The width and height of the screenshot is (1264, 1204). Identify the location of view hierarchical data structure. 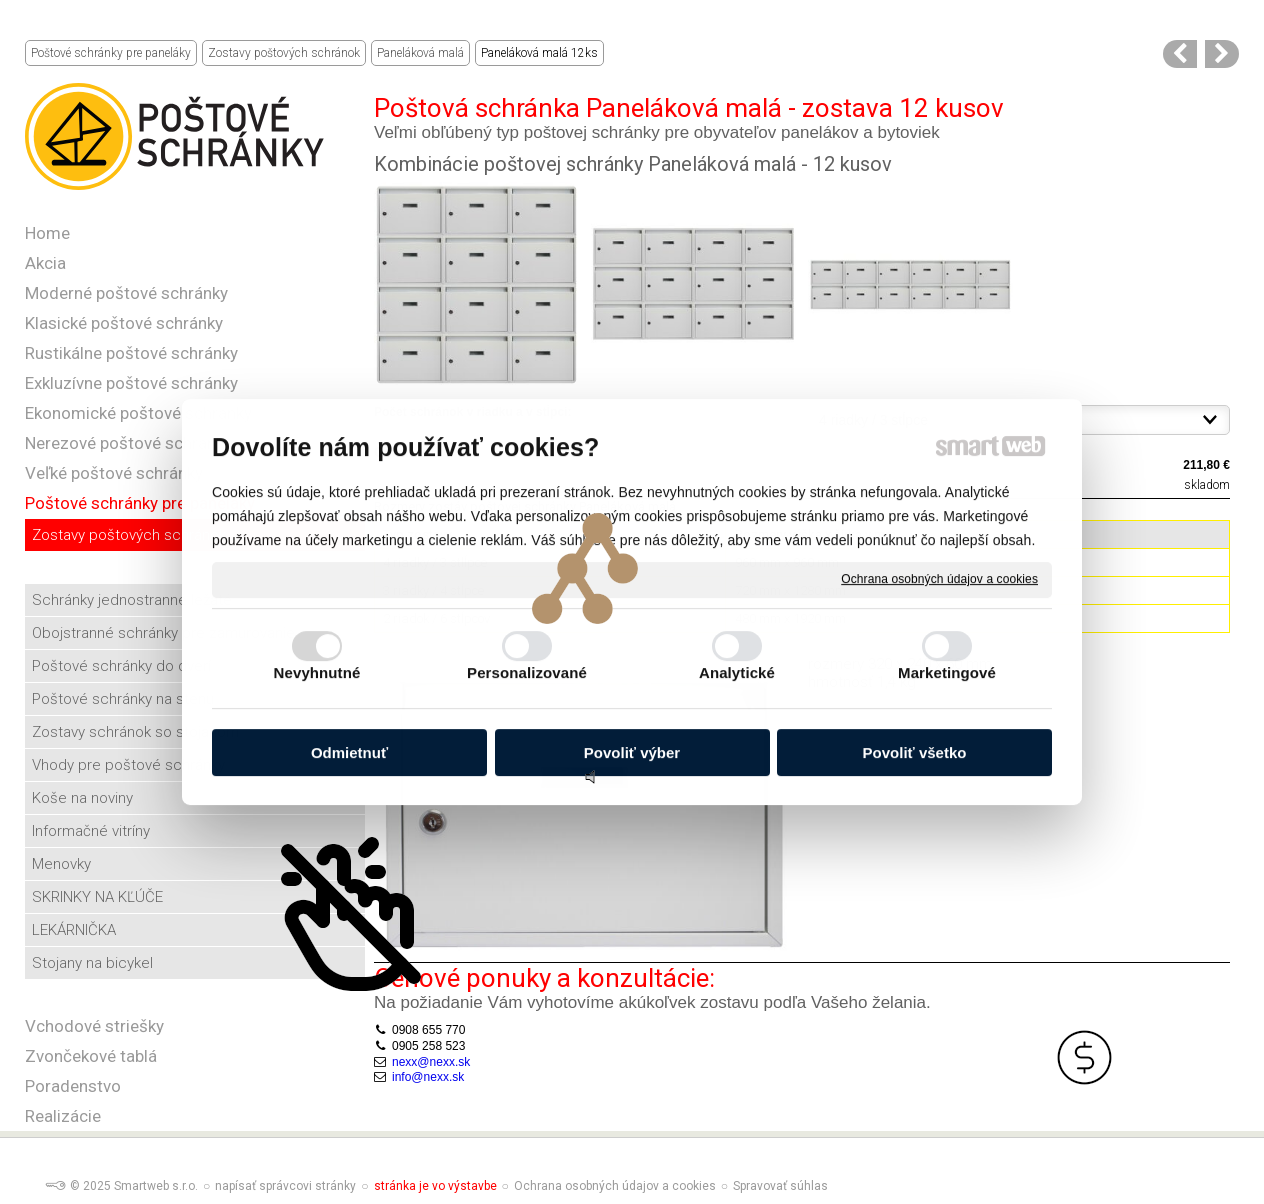
(587, 568).